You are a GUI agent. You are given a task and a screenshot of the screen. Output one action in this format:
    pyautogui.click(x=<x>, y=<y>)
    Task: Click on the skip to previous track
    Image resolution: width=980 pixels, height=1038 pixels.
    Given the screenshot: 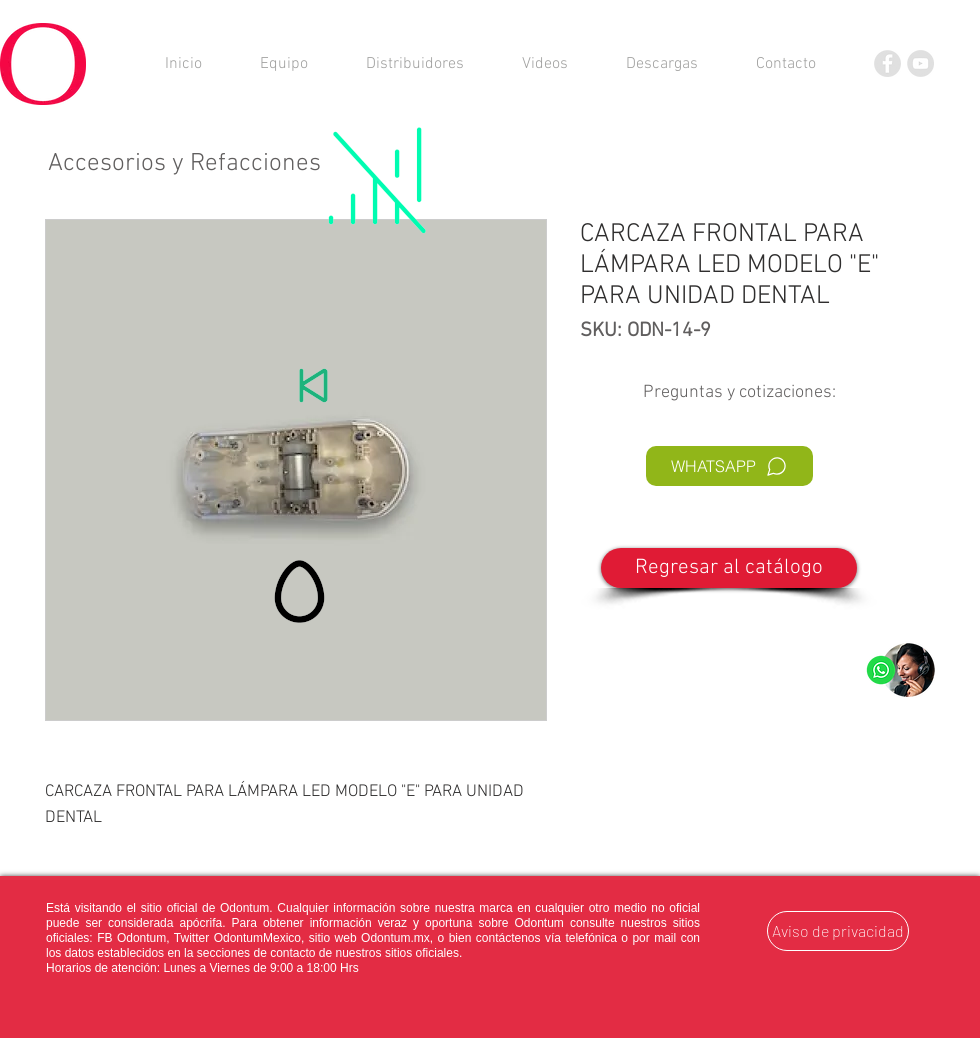 What is the action you would take?
    pyautogui.click(x=313, y=385)
    